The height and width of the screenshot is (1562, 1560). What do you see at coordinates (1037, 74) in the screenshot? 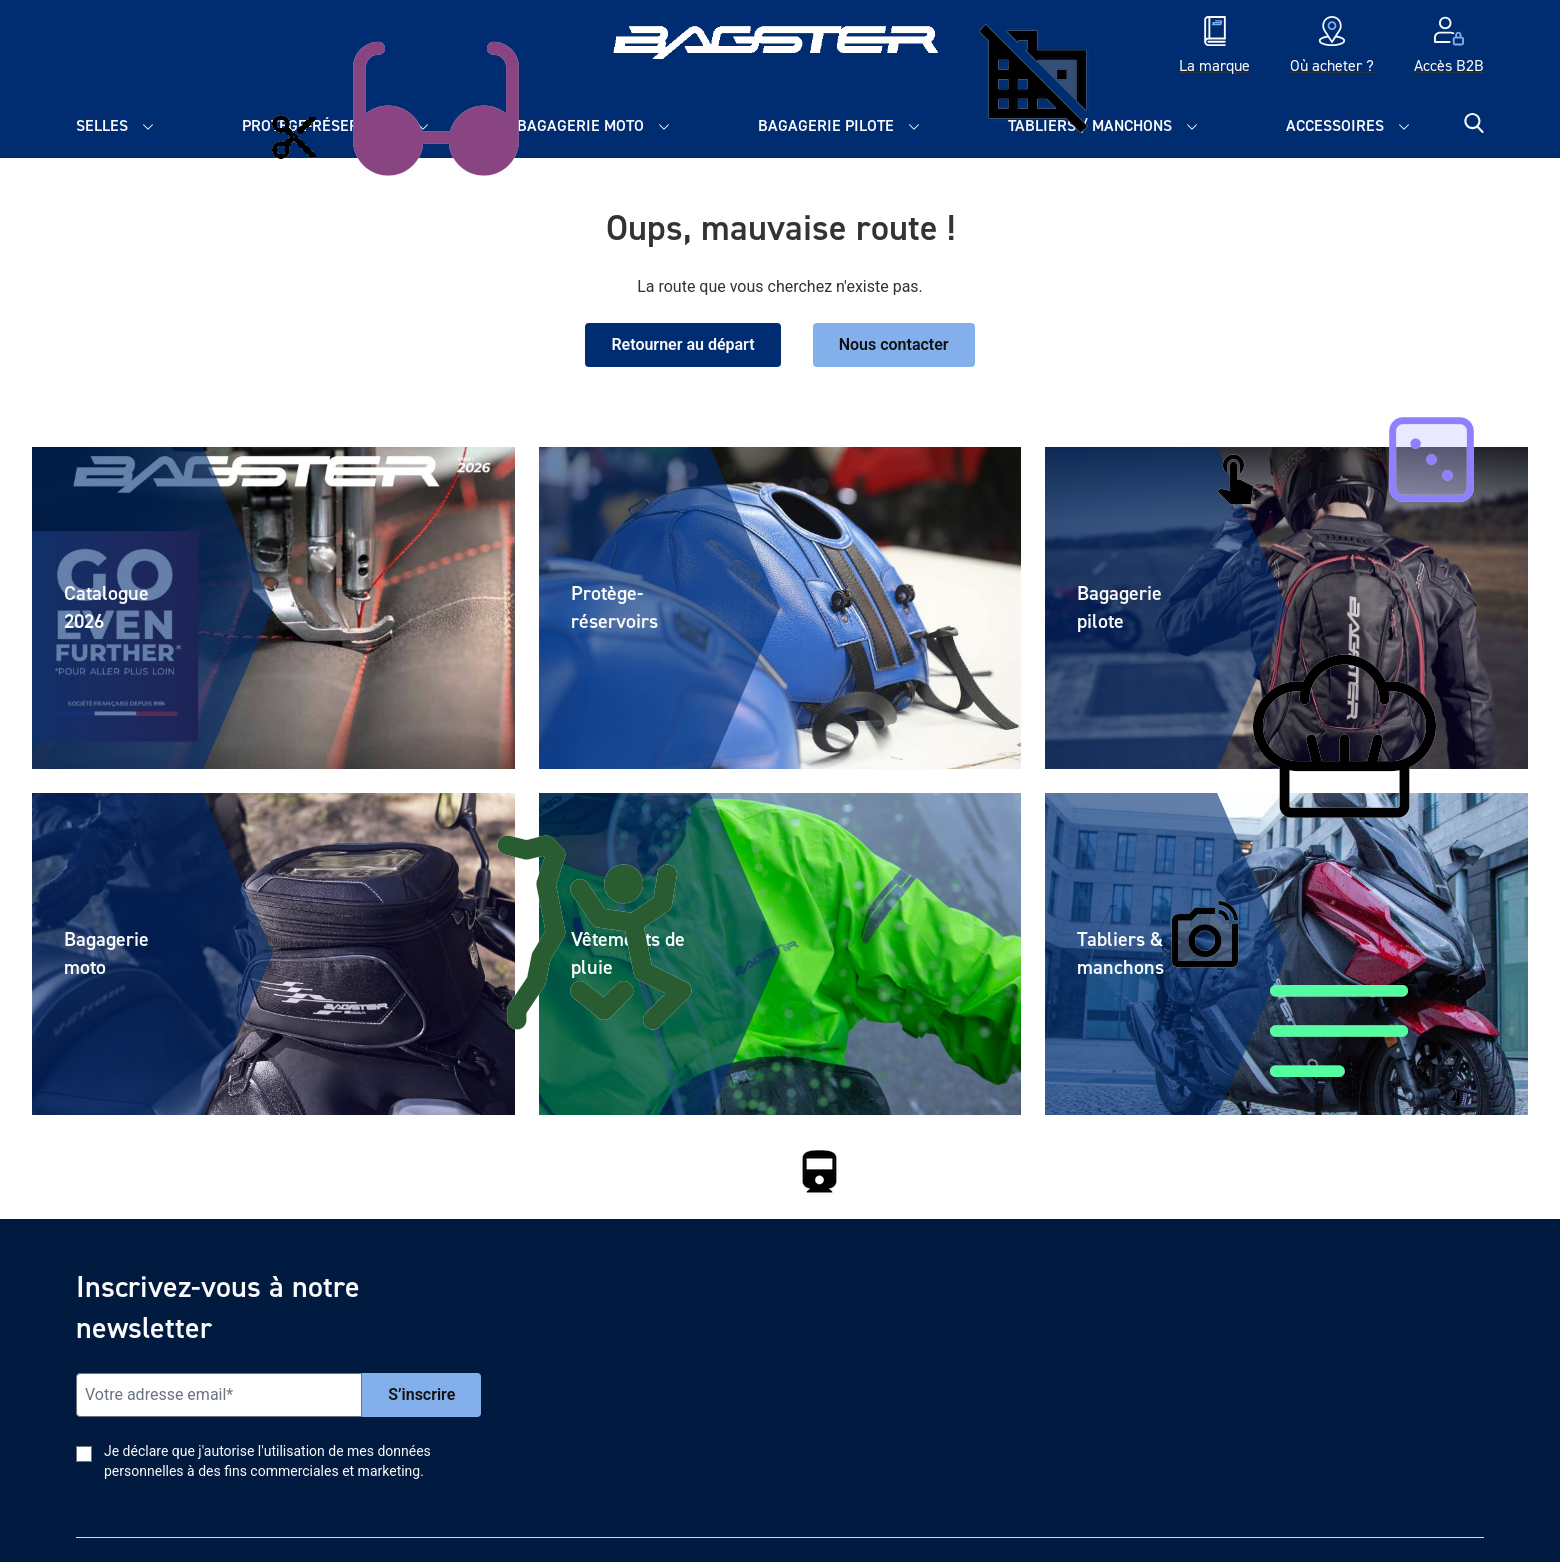
I see `indicates a domain or website is disabled` at bounding box center [1037, 74].